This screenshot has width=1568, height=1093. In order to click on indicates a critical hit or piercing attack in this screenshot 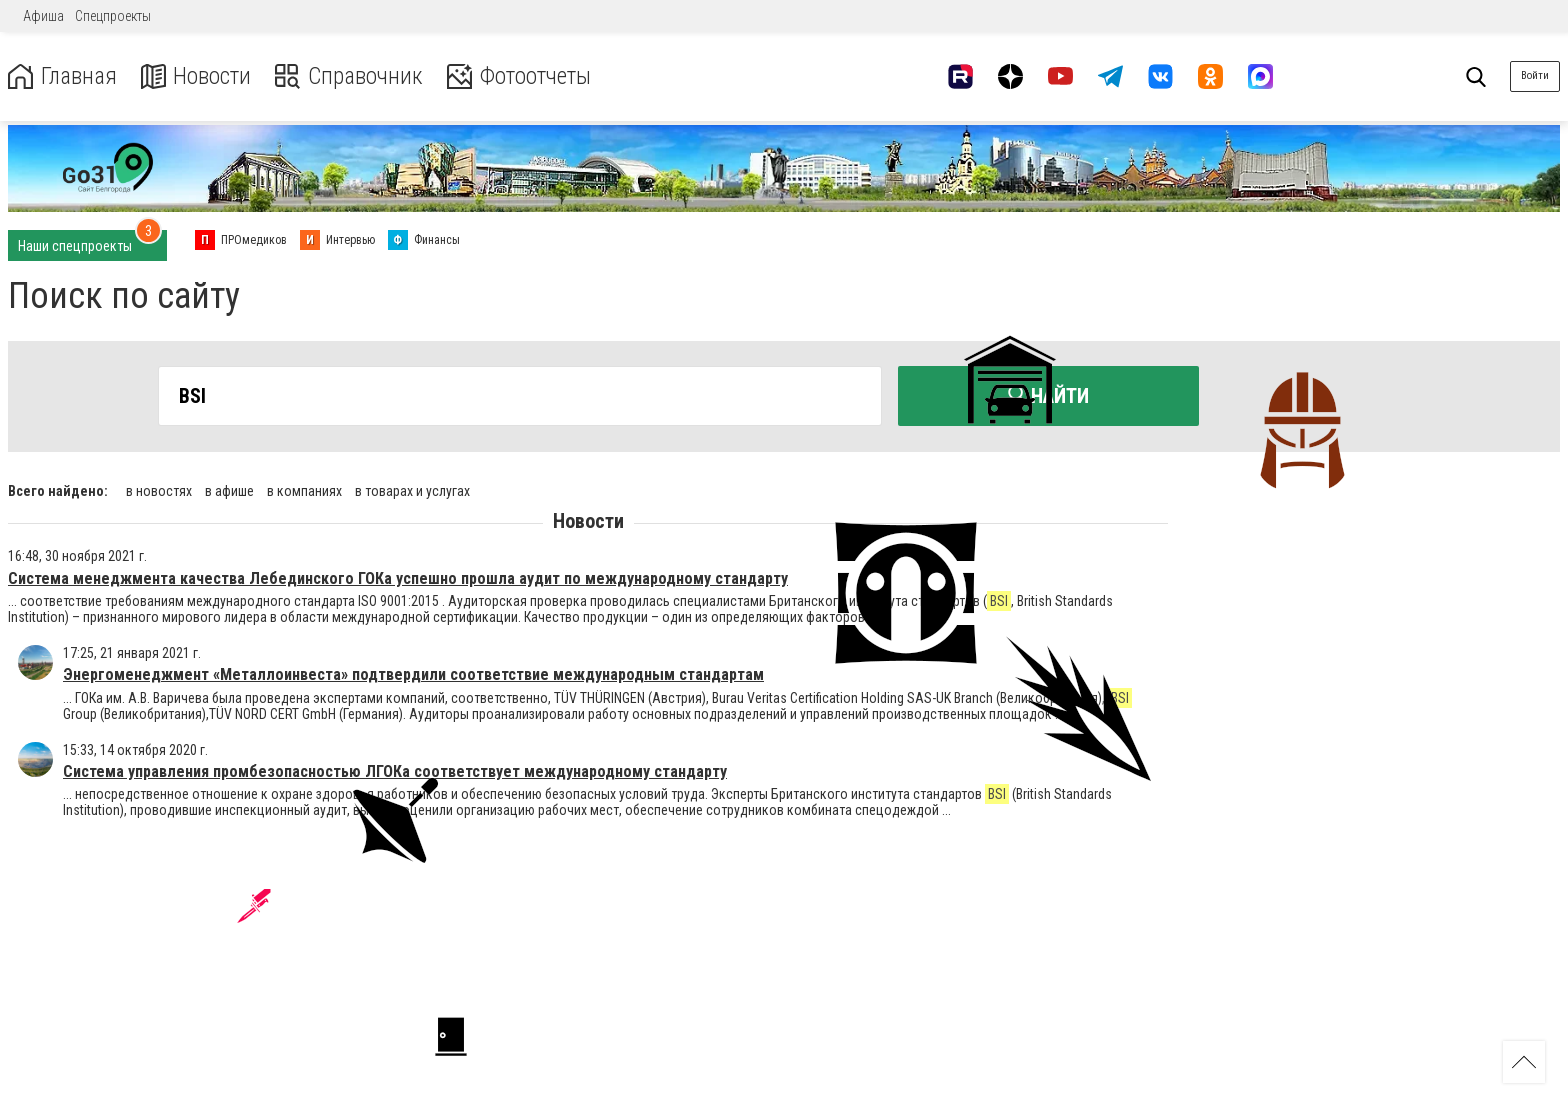, I will do `click(1078, 709)`.